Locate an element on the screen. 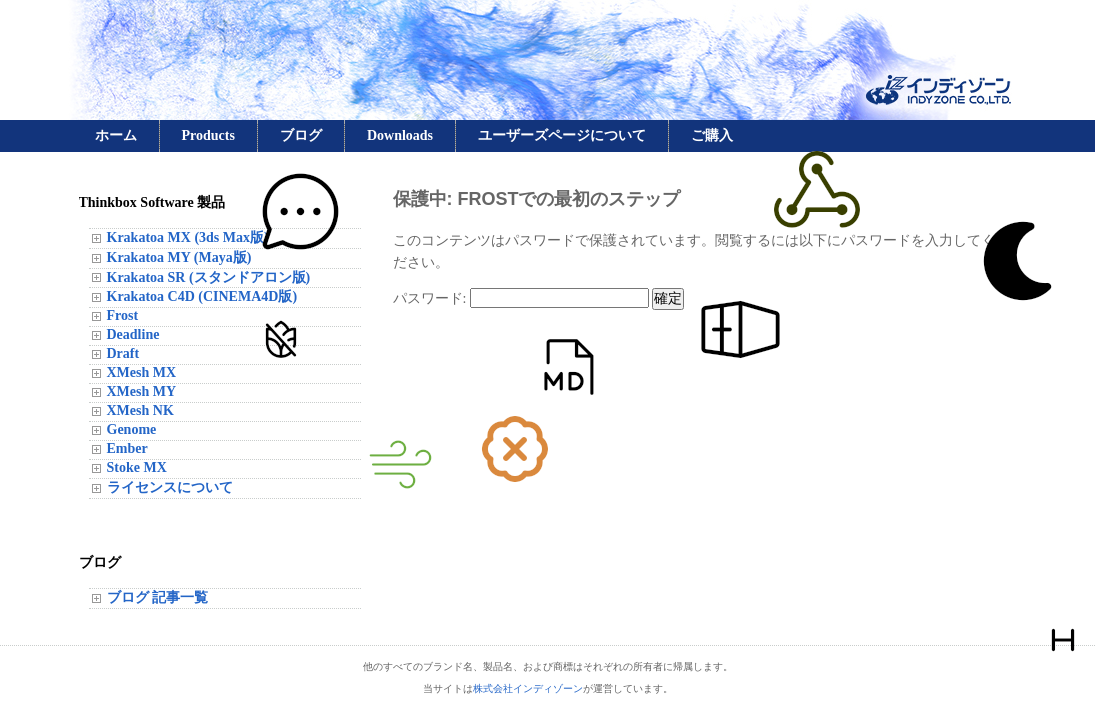 This screenshot has width=1095, height=720. remove or revoke a badge is located at coordinates (515, 449).